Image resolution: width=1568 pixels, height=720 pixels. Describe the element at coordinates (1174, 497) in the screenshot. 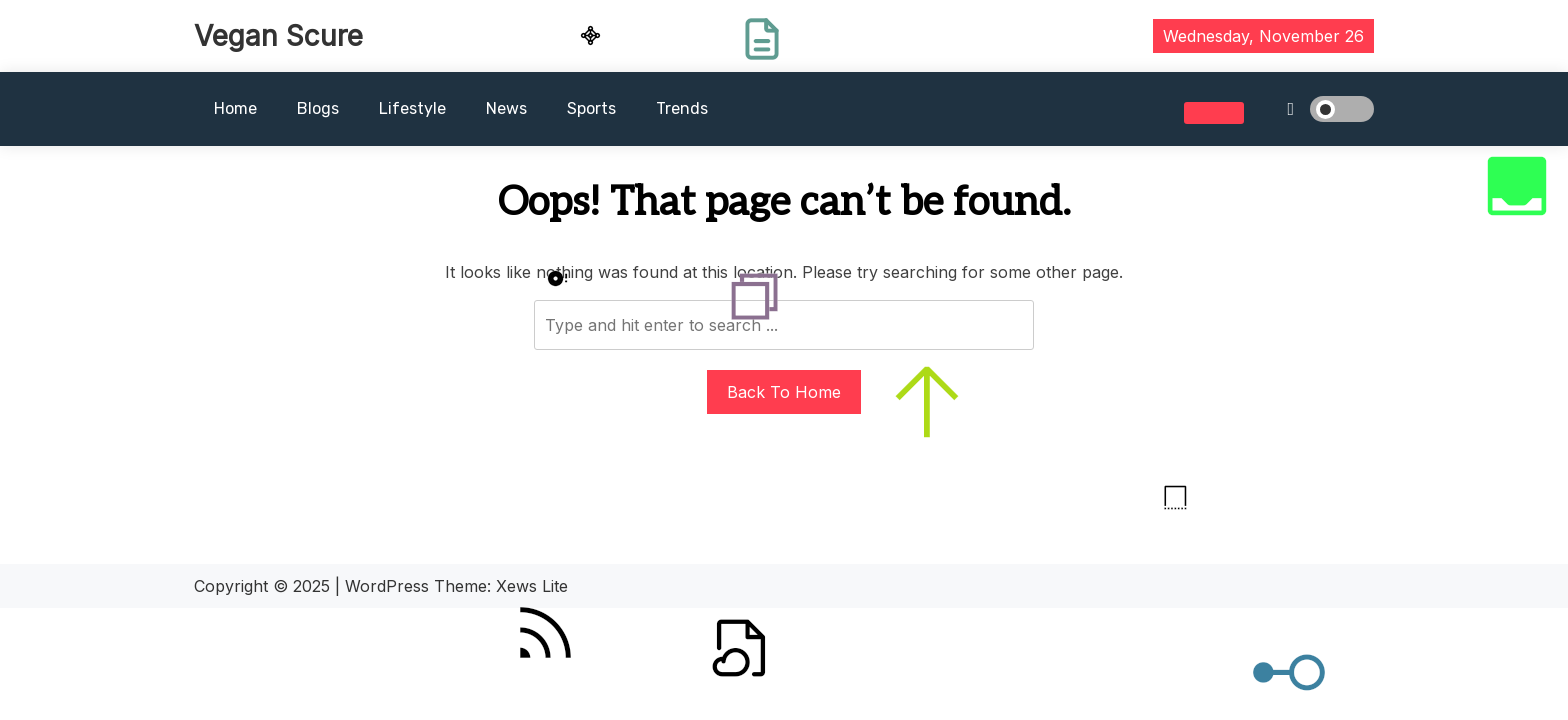

I see `insert a code snippet` at that location.